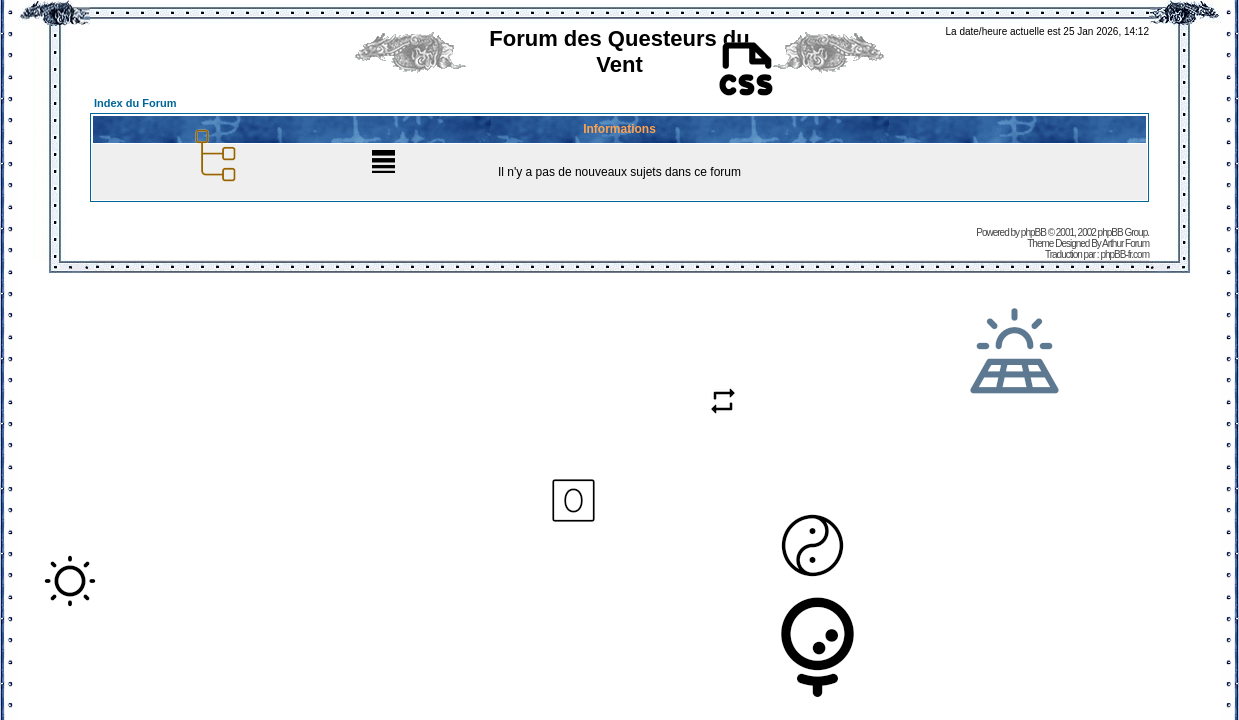 Image resolution: width=1239 pixels, height=720 pixels. What do you see at coordinates (817, 646) in the screenshot?
I see `access golf-related features or content` at bounding box center [817, 646].